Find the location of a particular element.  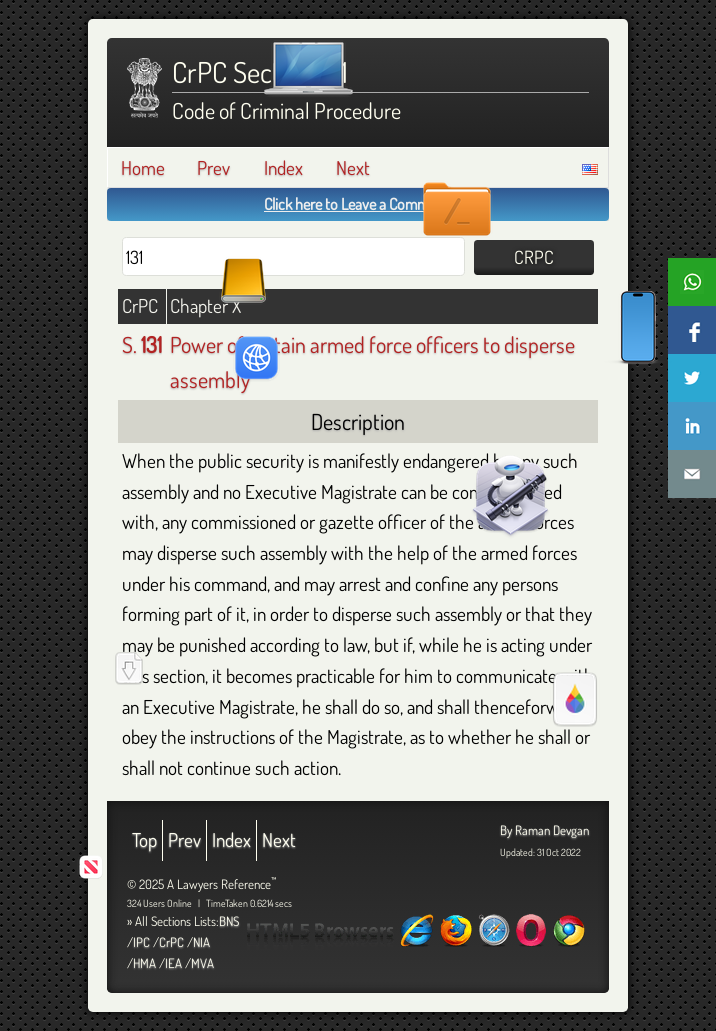

represents a powerbook g4 17-inch device is located at coordinates (308, 67).